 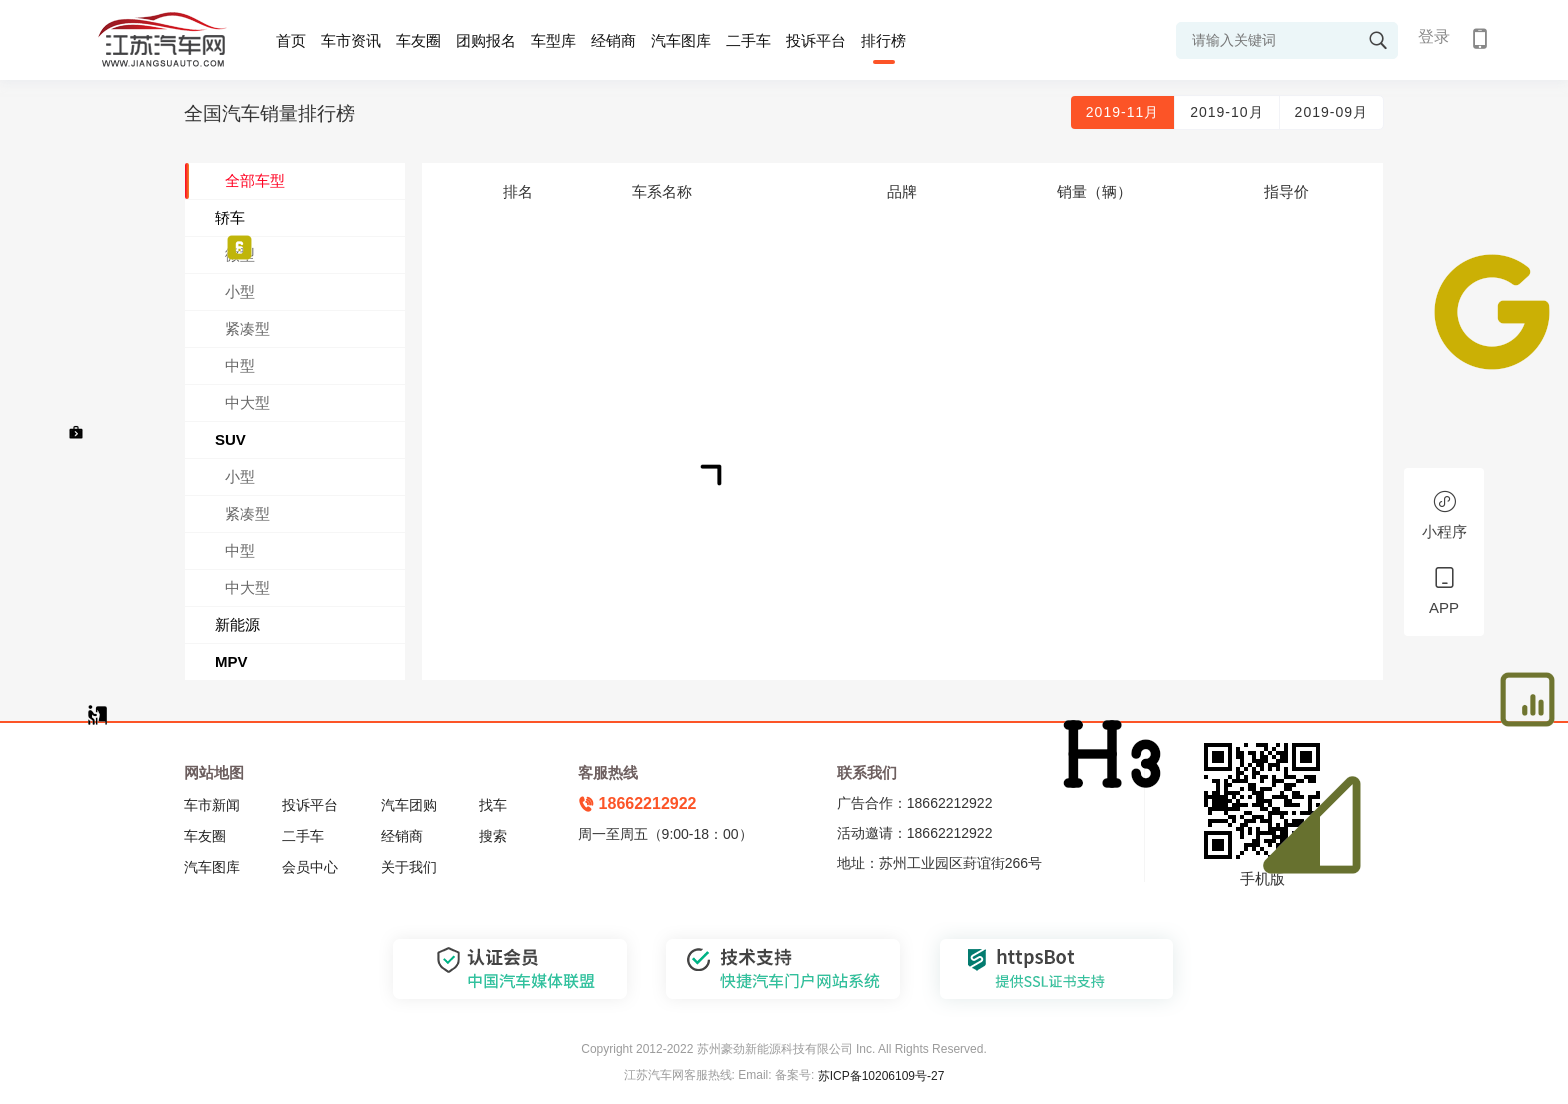 What do you see at coordinates (1492, 312) in the screenshot?
I see `sign in with Google` at bounding box center [1492, 312].